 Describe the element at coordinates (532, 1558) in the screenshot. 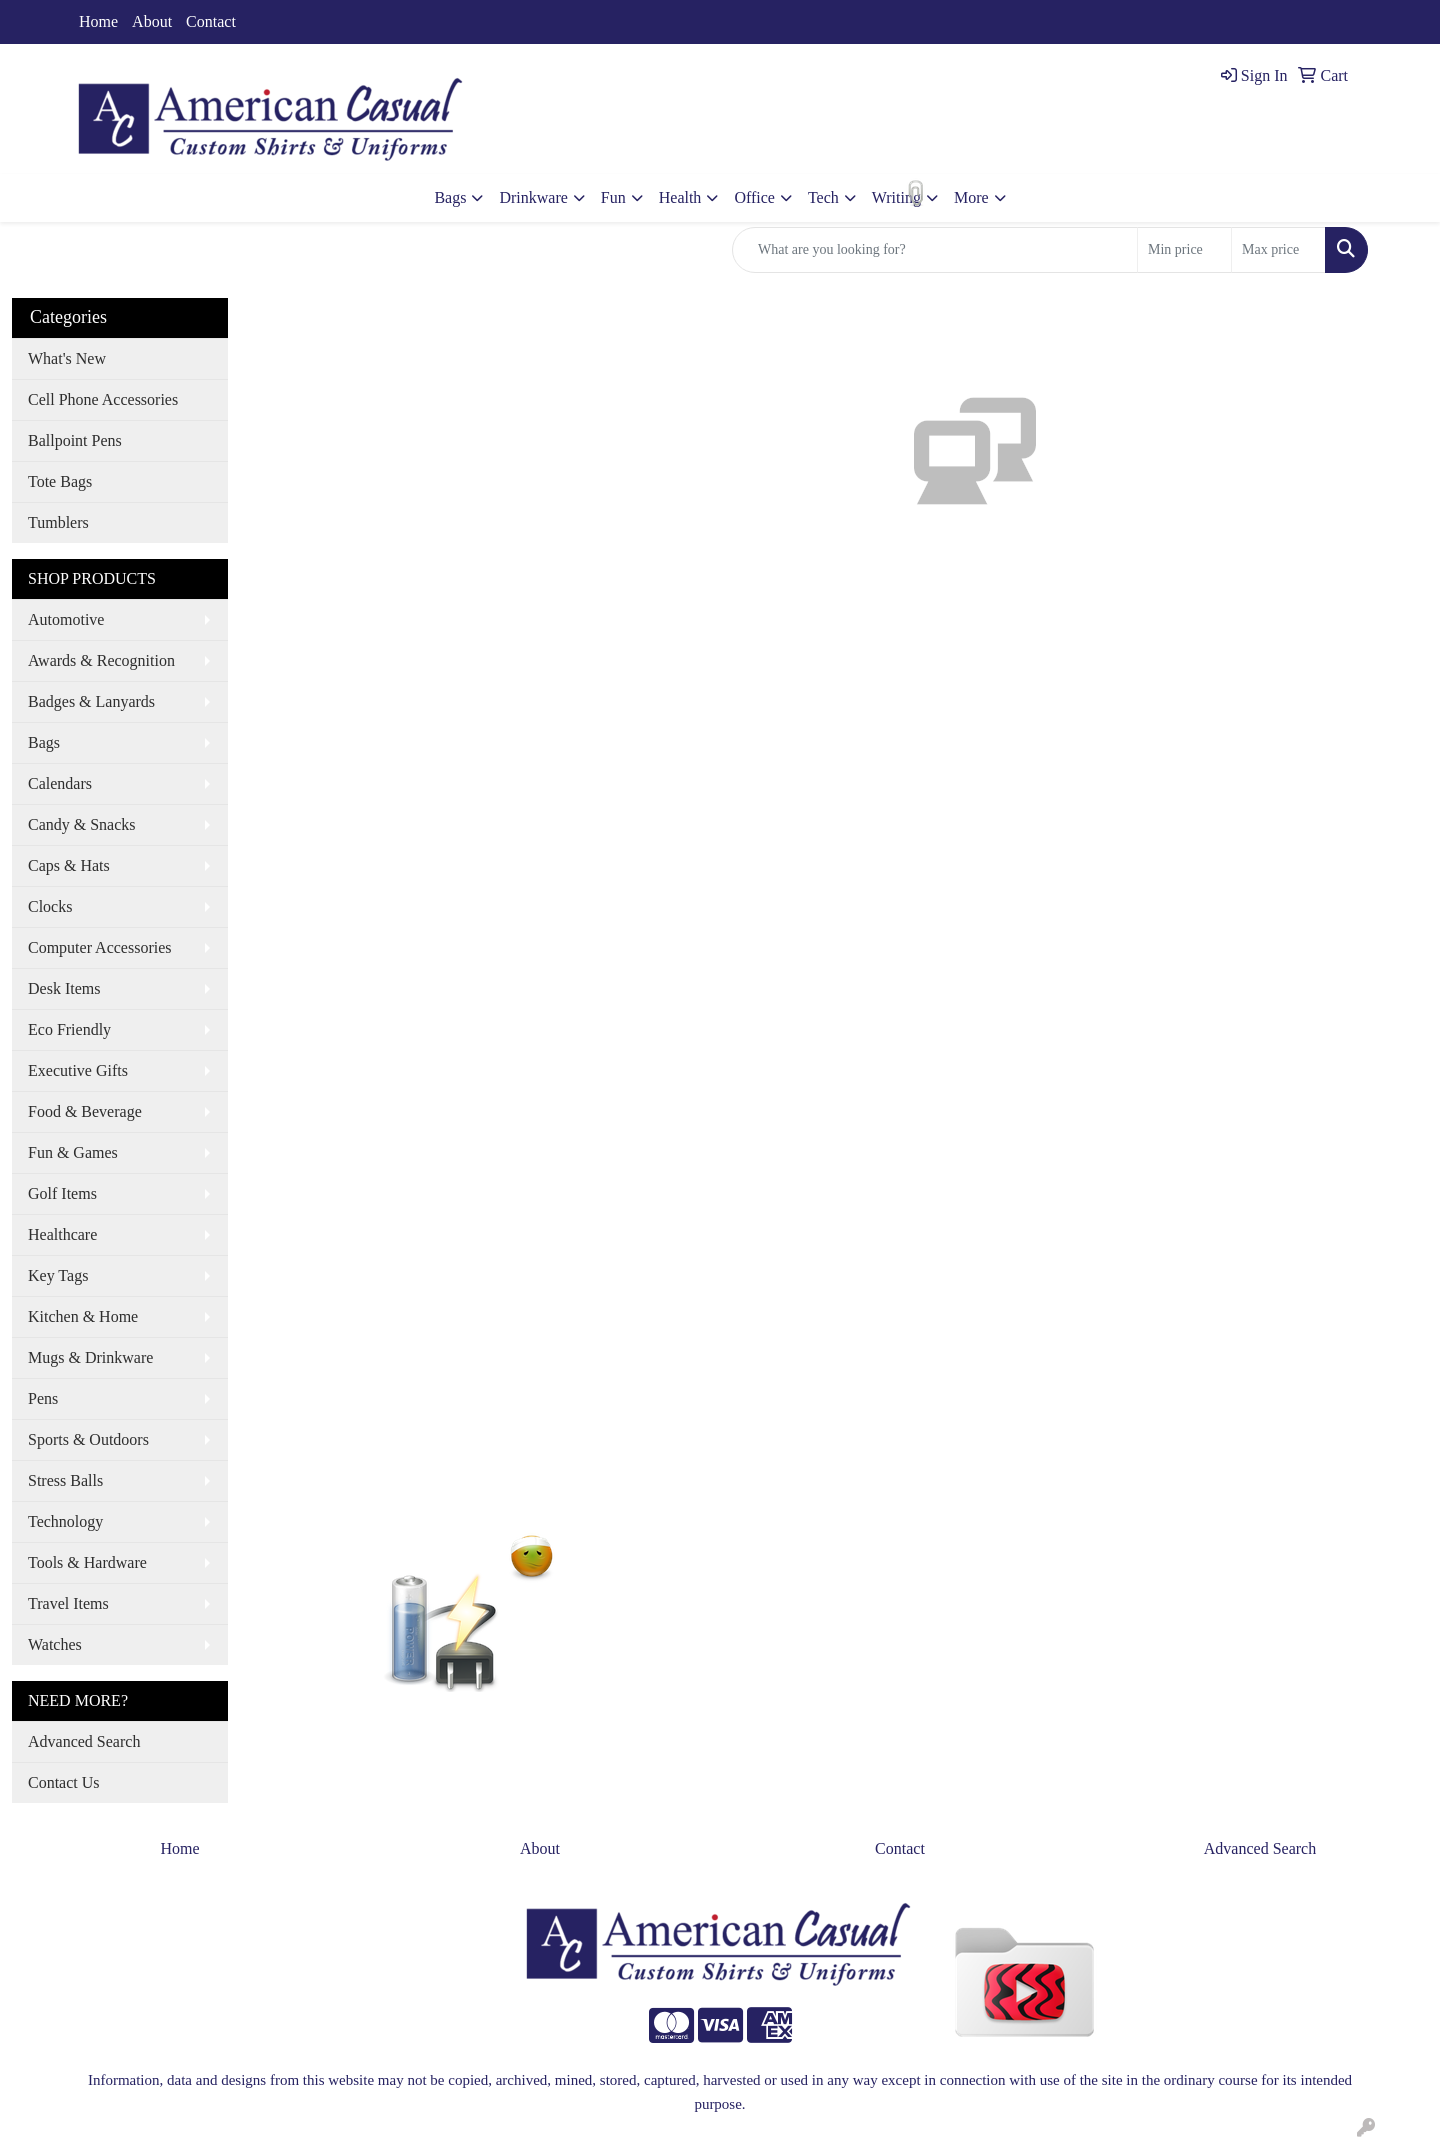

I see `indicates user is feeling unwell or sick` at that location.